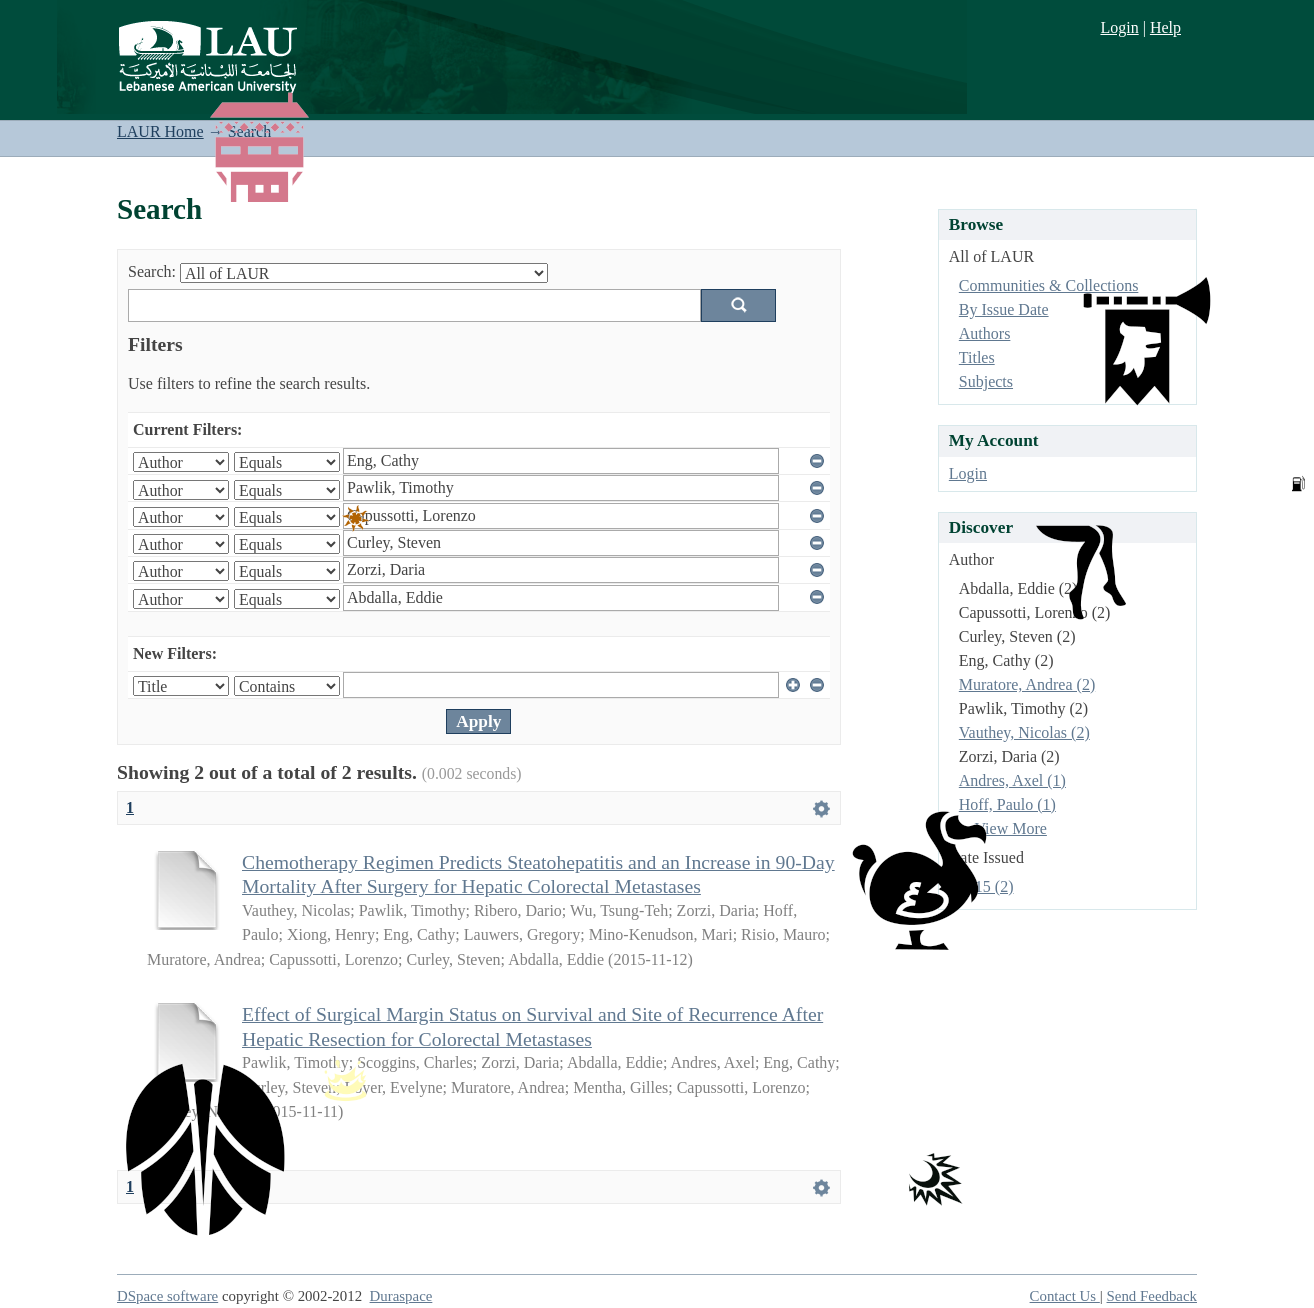 The height and width of the screenshot is (1308, 1314). What do you see at coordinates (1081, 573) in the screenshot?
I see `select female character legs or lower body` at bounding box center [1081, 573].